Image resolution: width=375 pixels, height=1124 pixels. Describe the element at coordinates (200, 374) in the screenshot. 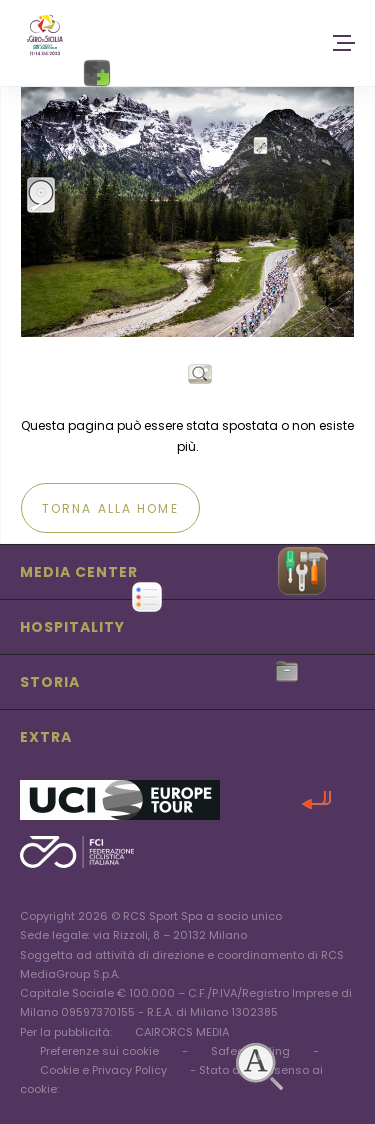

I see `open eye of mate image viewer application` at that location.